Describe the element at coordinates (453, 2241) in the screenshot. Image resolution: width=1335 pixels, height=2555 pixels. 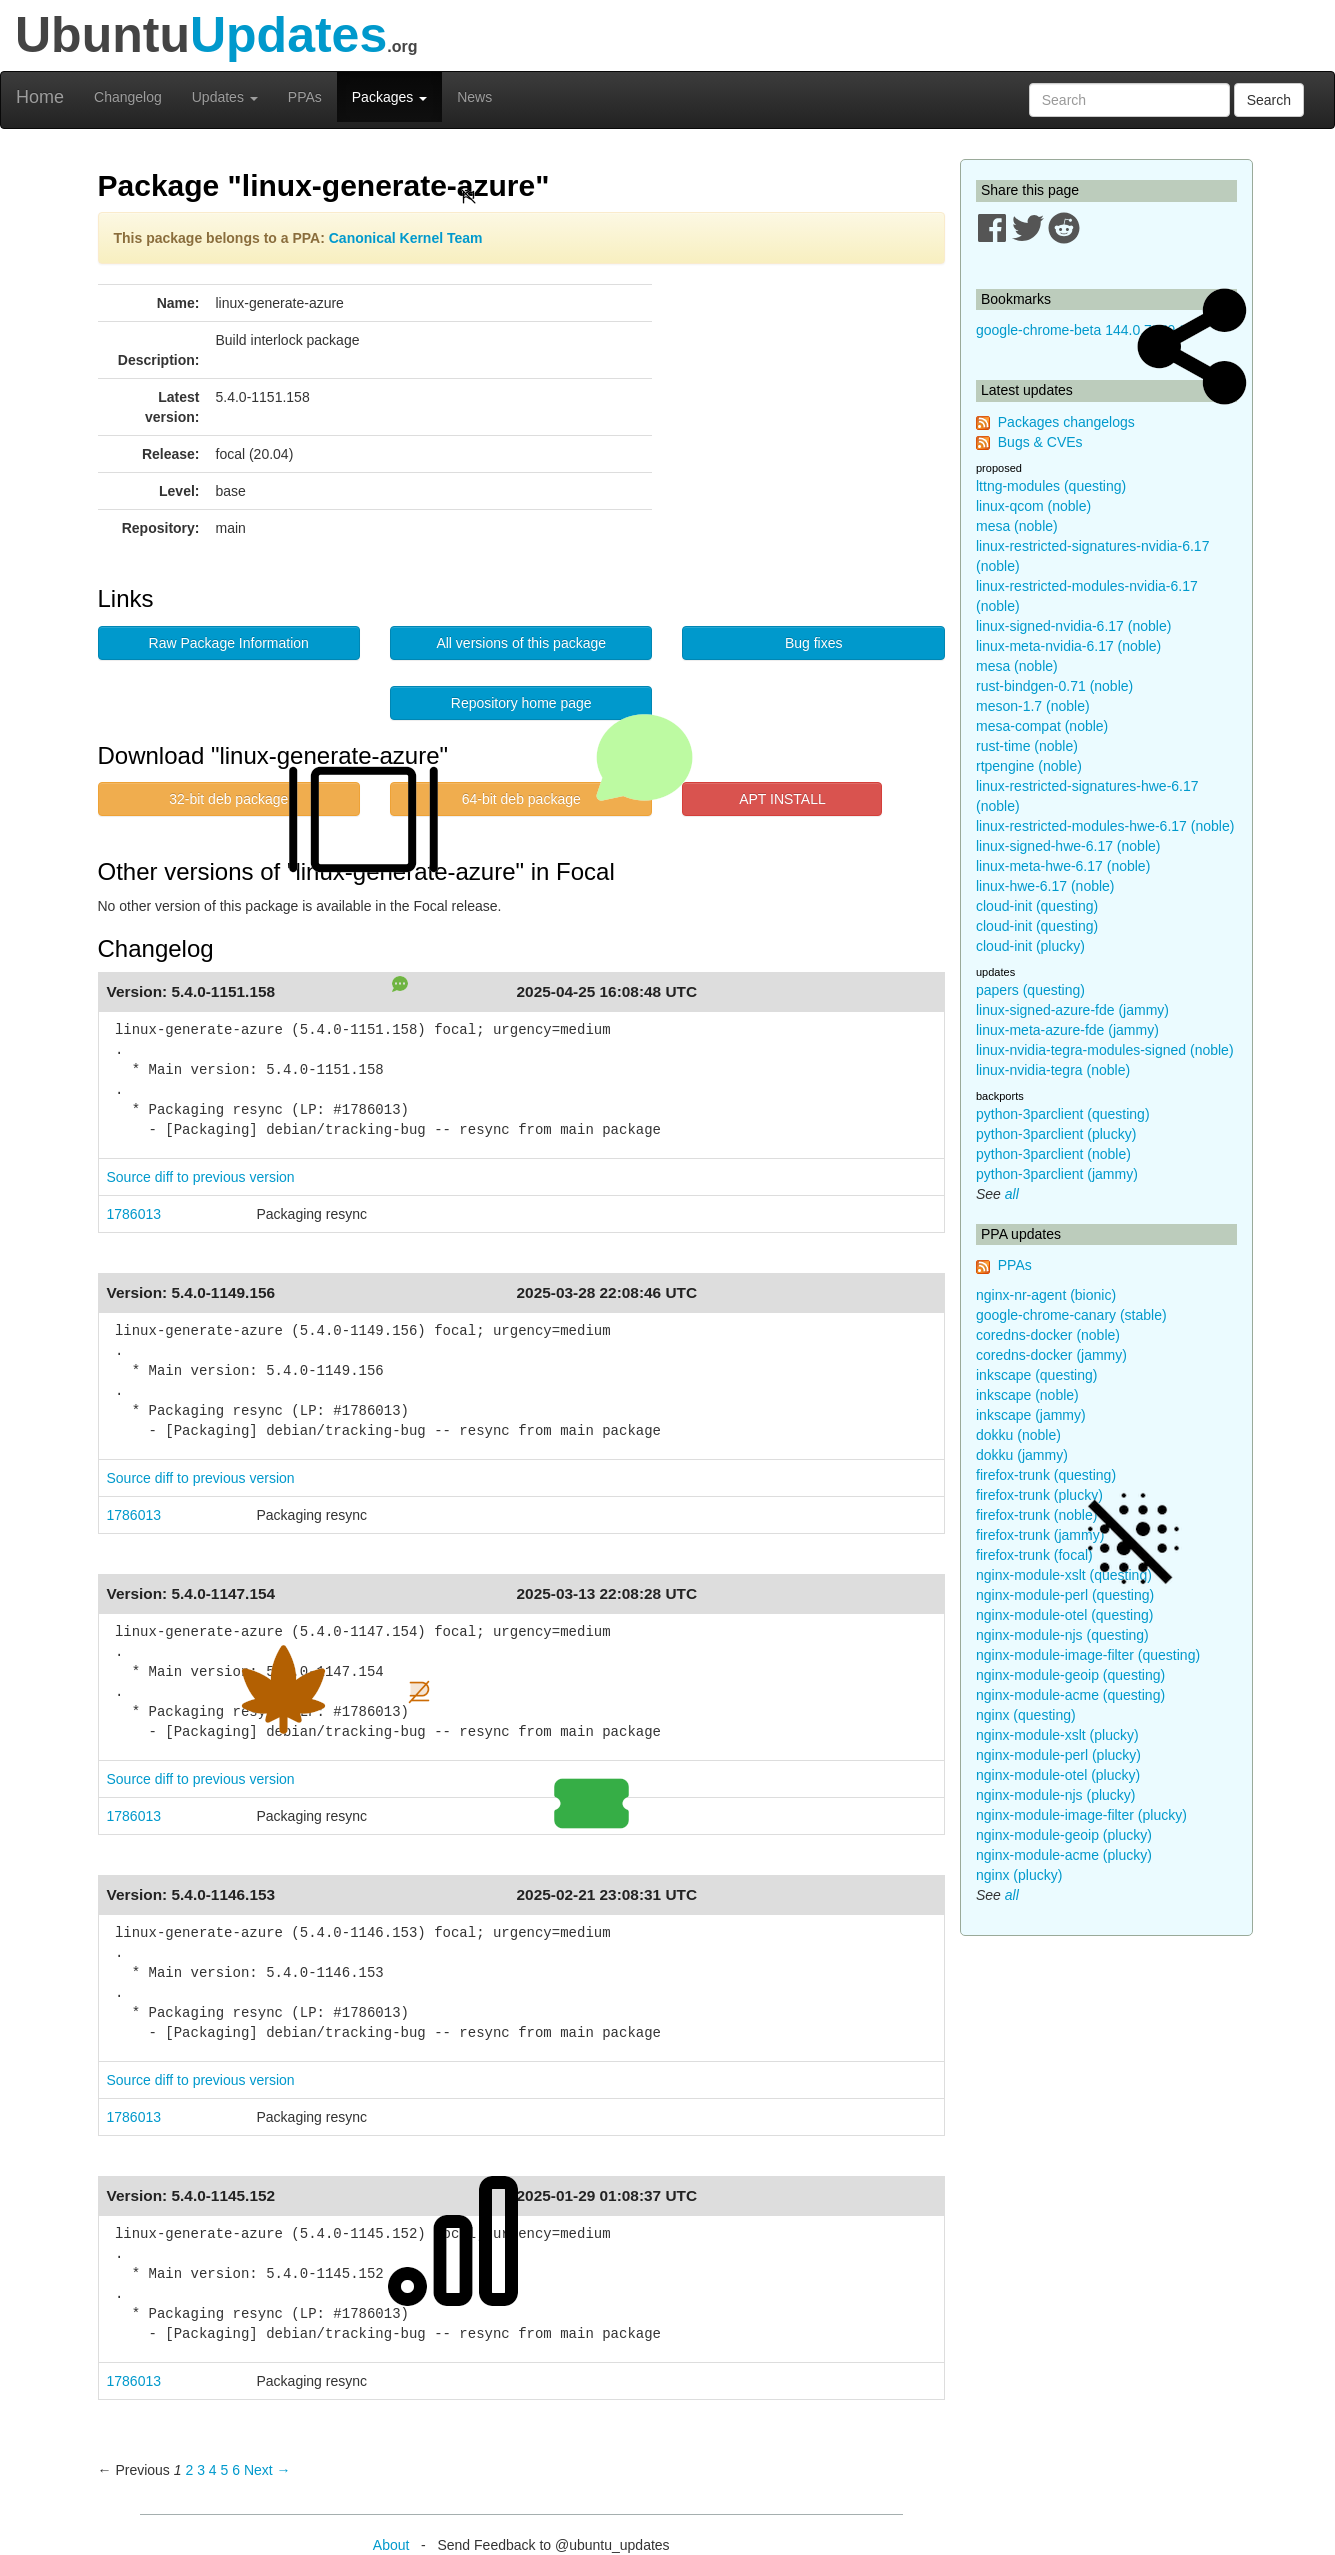
I see `open Google Analytics dashboard` at that location.